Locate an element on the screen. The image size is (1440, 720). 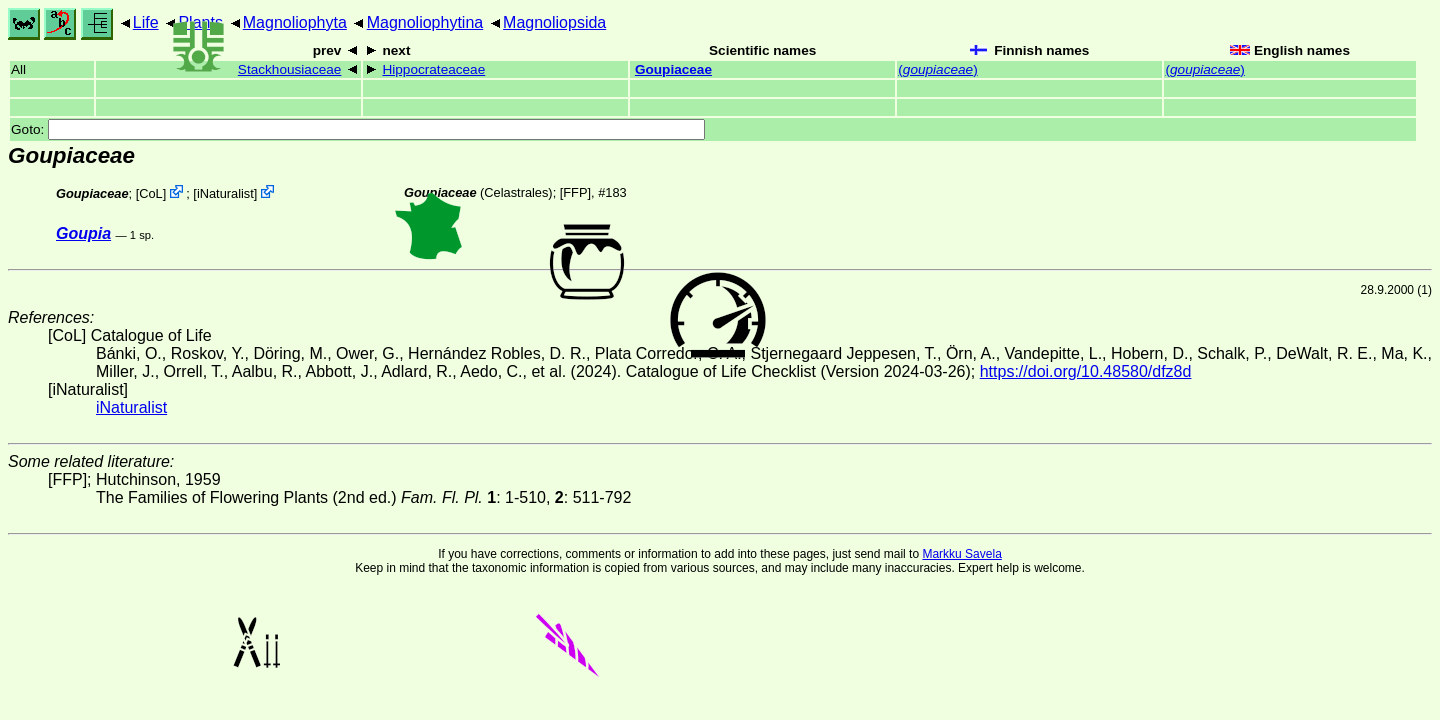
view speed or performance metrics is located at coordinates (718, 315).